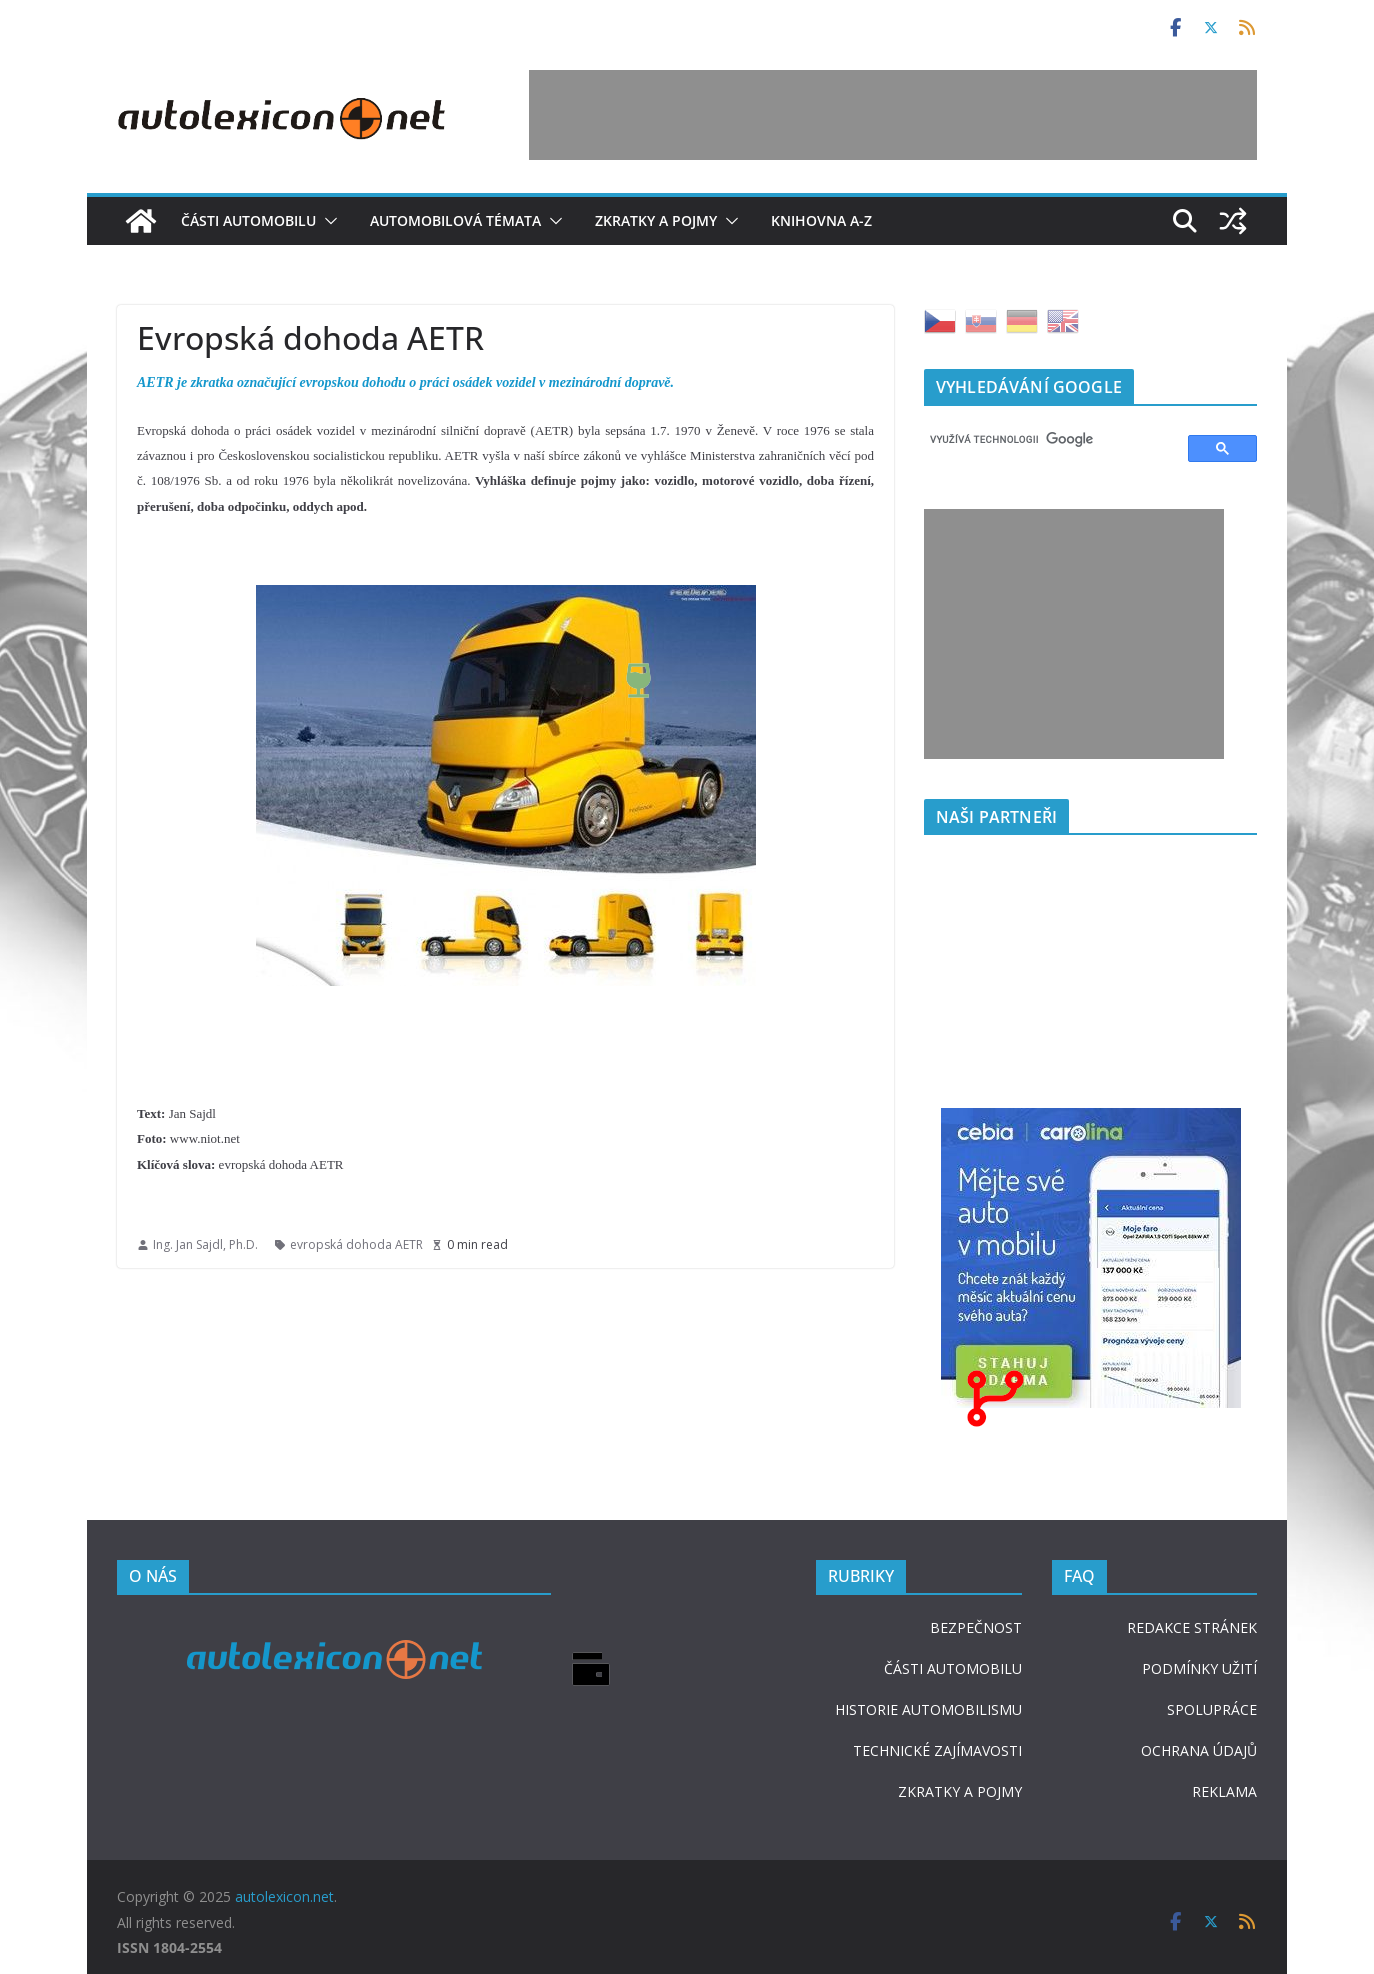  What do you see at coordinates (591, 1669) in the screenshot?
I see `access your digital wallet` at bounding box center [591, 1669].